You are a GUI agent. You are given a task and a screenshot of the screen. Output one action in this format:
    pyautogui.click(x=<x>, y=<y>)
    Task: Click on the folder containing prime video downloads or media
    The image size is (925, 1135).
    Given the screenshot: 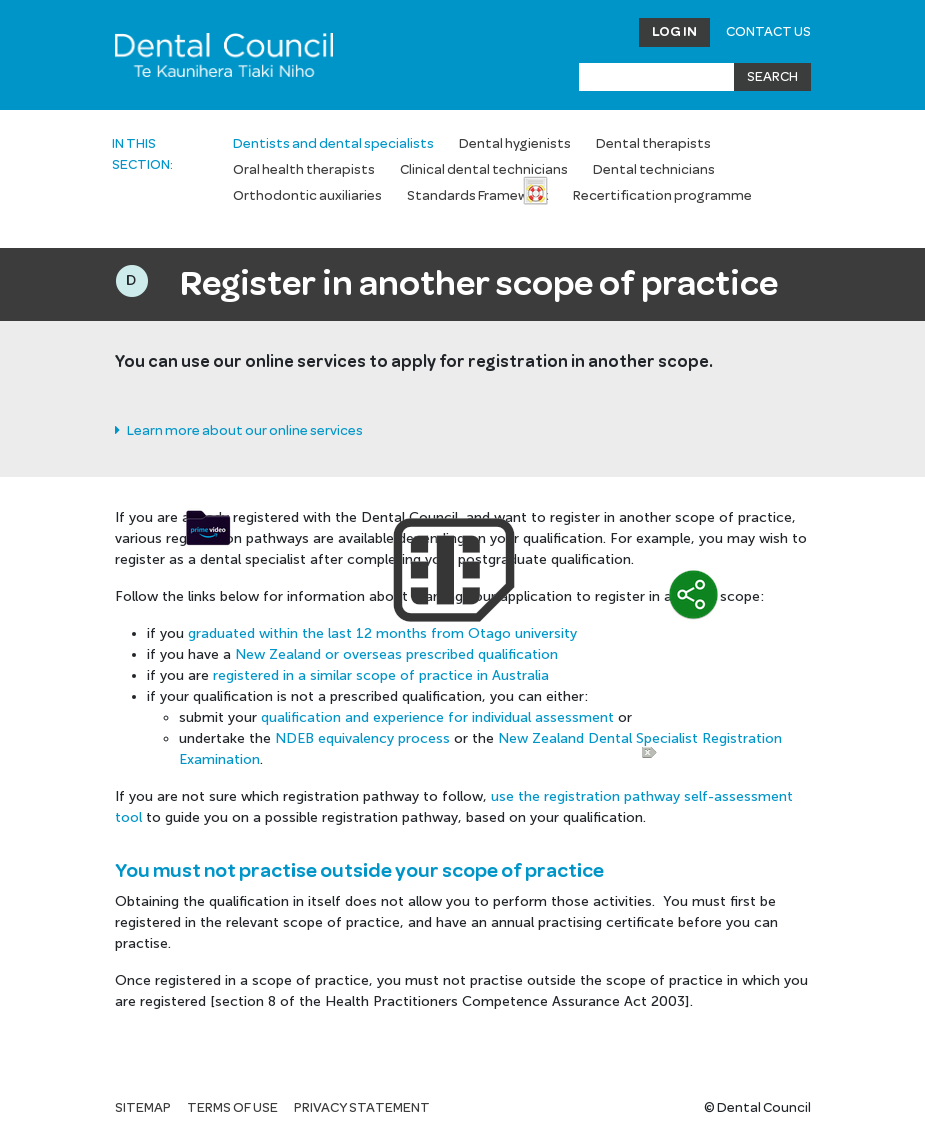 What is the action you would take?
    pyautogui.click(x=208, y=529)
    